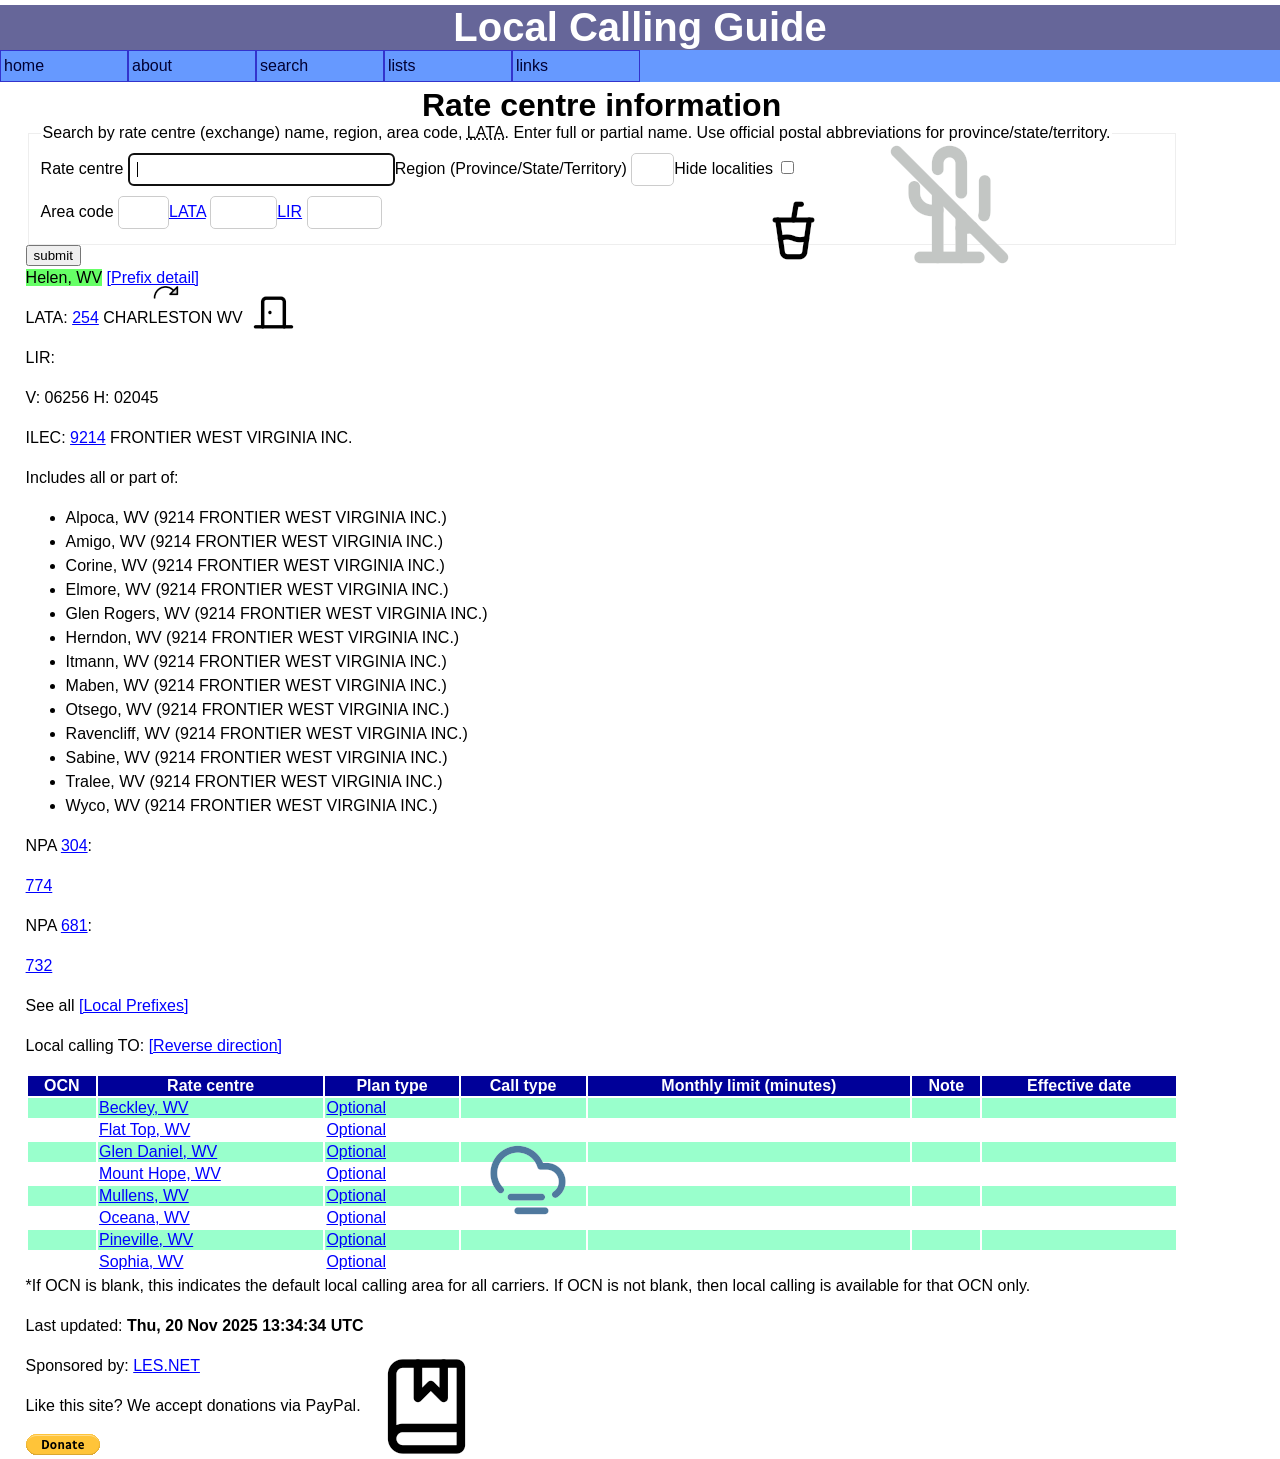 The width and height of the screenshot is (1280, 1459). Describe the element at coordinates (793, 230) in the screenshot. I see `order a beverage or drink` at that location.